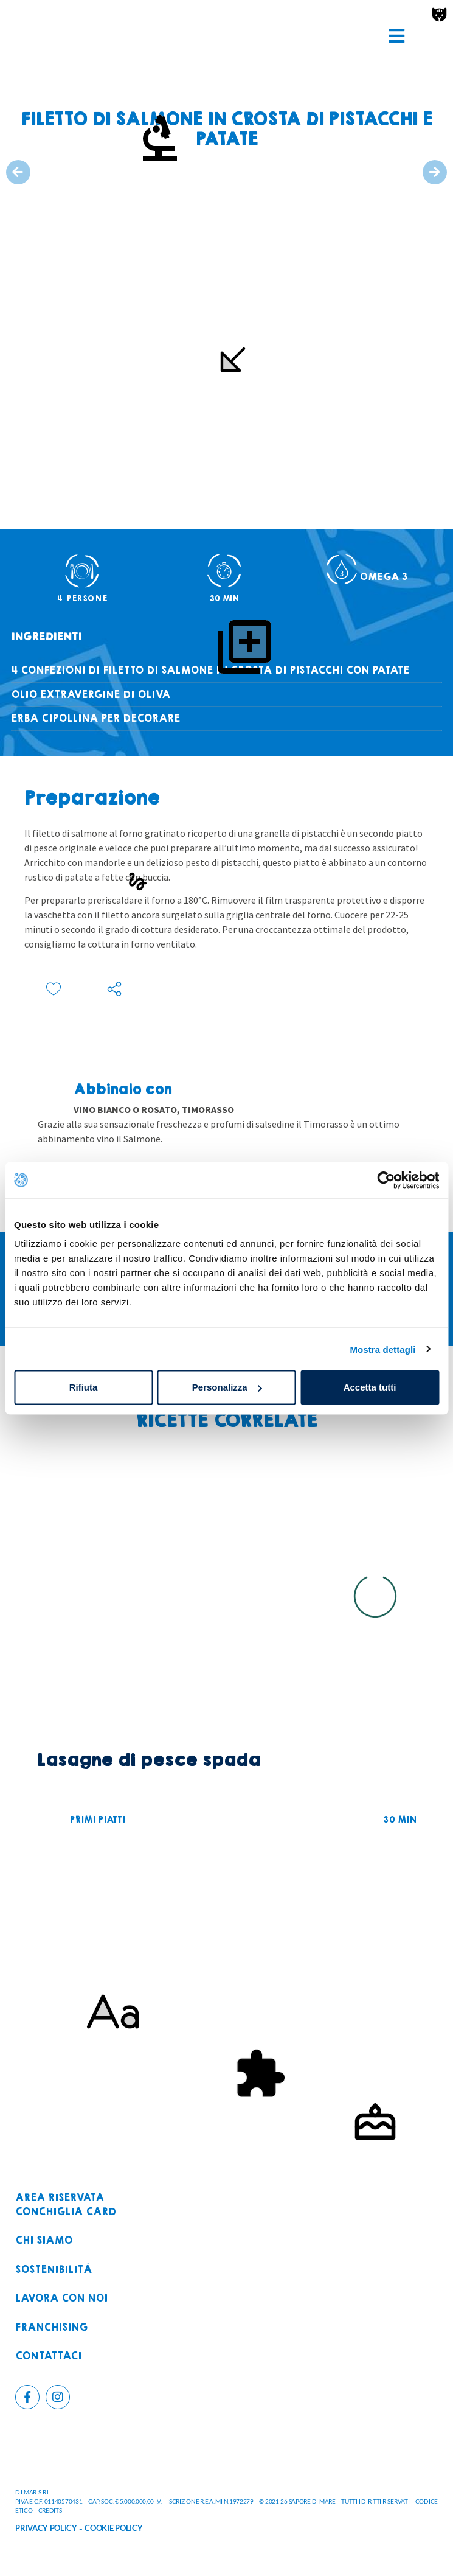  What do you see at coordinates (114, 2012) in the screenshot?
I see `adjust font or text size settings` at bounding box center [114, 2012].